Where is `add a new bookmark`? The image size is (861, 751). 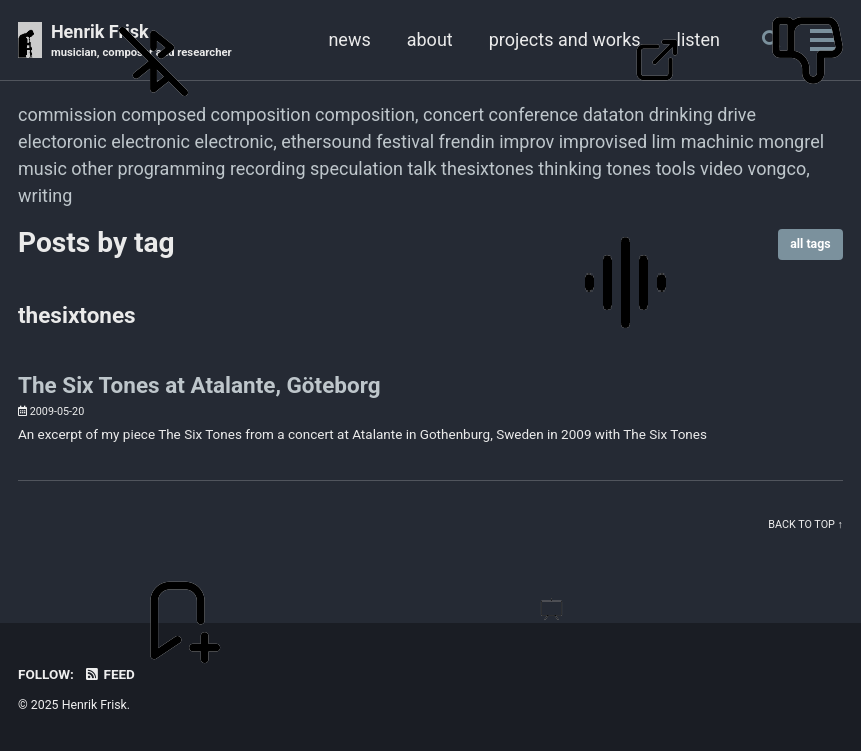
add a new bookmark is located at coordinates (177, 620).